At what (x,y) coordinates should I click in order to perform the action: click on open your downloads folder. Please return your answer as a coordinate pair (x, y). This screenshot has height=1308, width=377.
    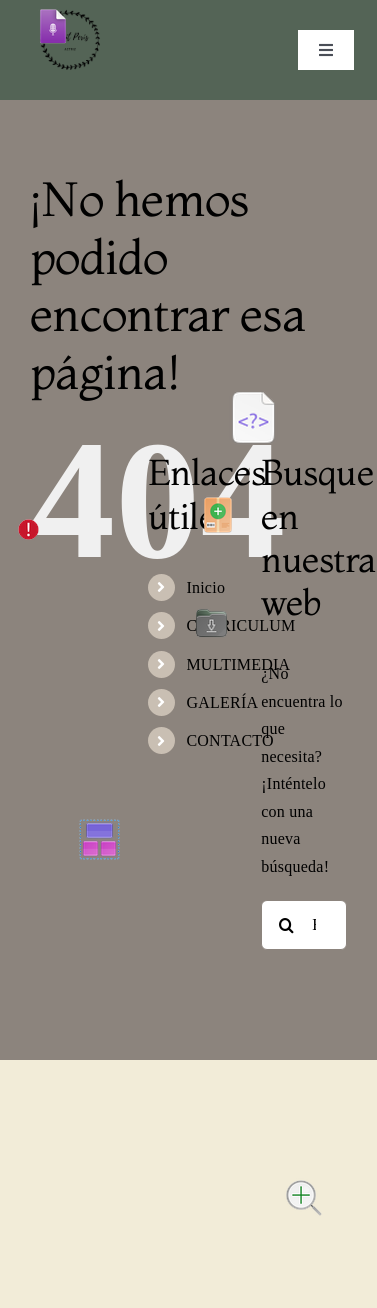
    Looking at the image, I should click on (211, 622).